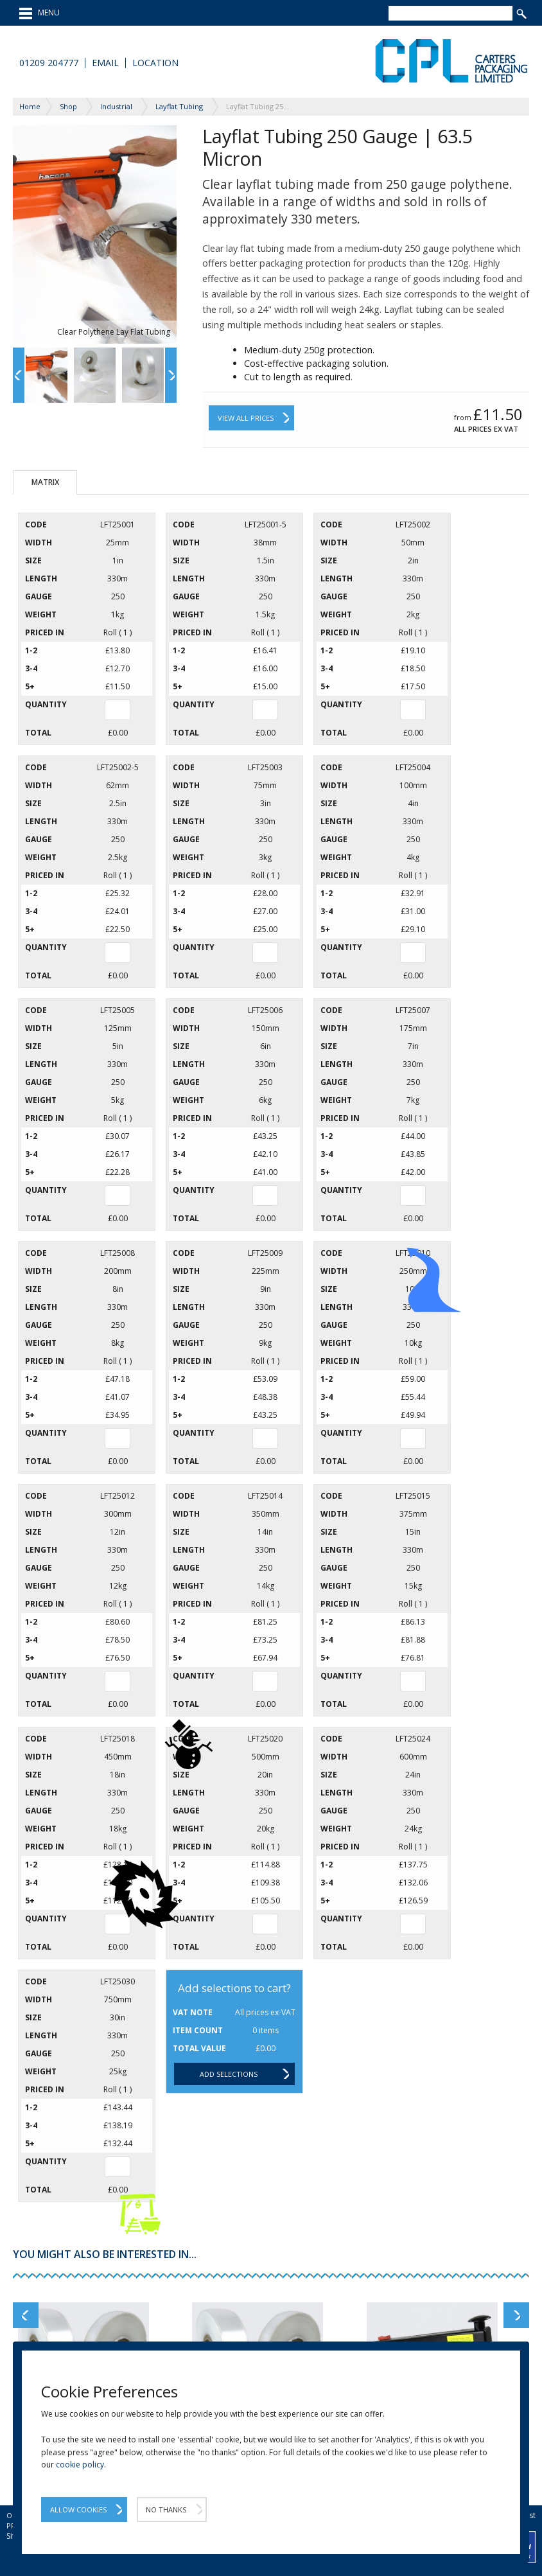 The image size is (542, 2576). Describe the element at coordinates (432, 1280) in the screenshot. I see `dodge or evade action in gameplay` at that location.